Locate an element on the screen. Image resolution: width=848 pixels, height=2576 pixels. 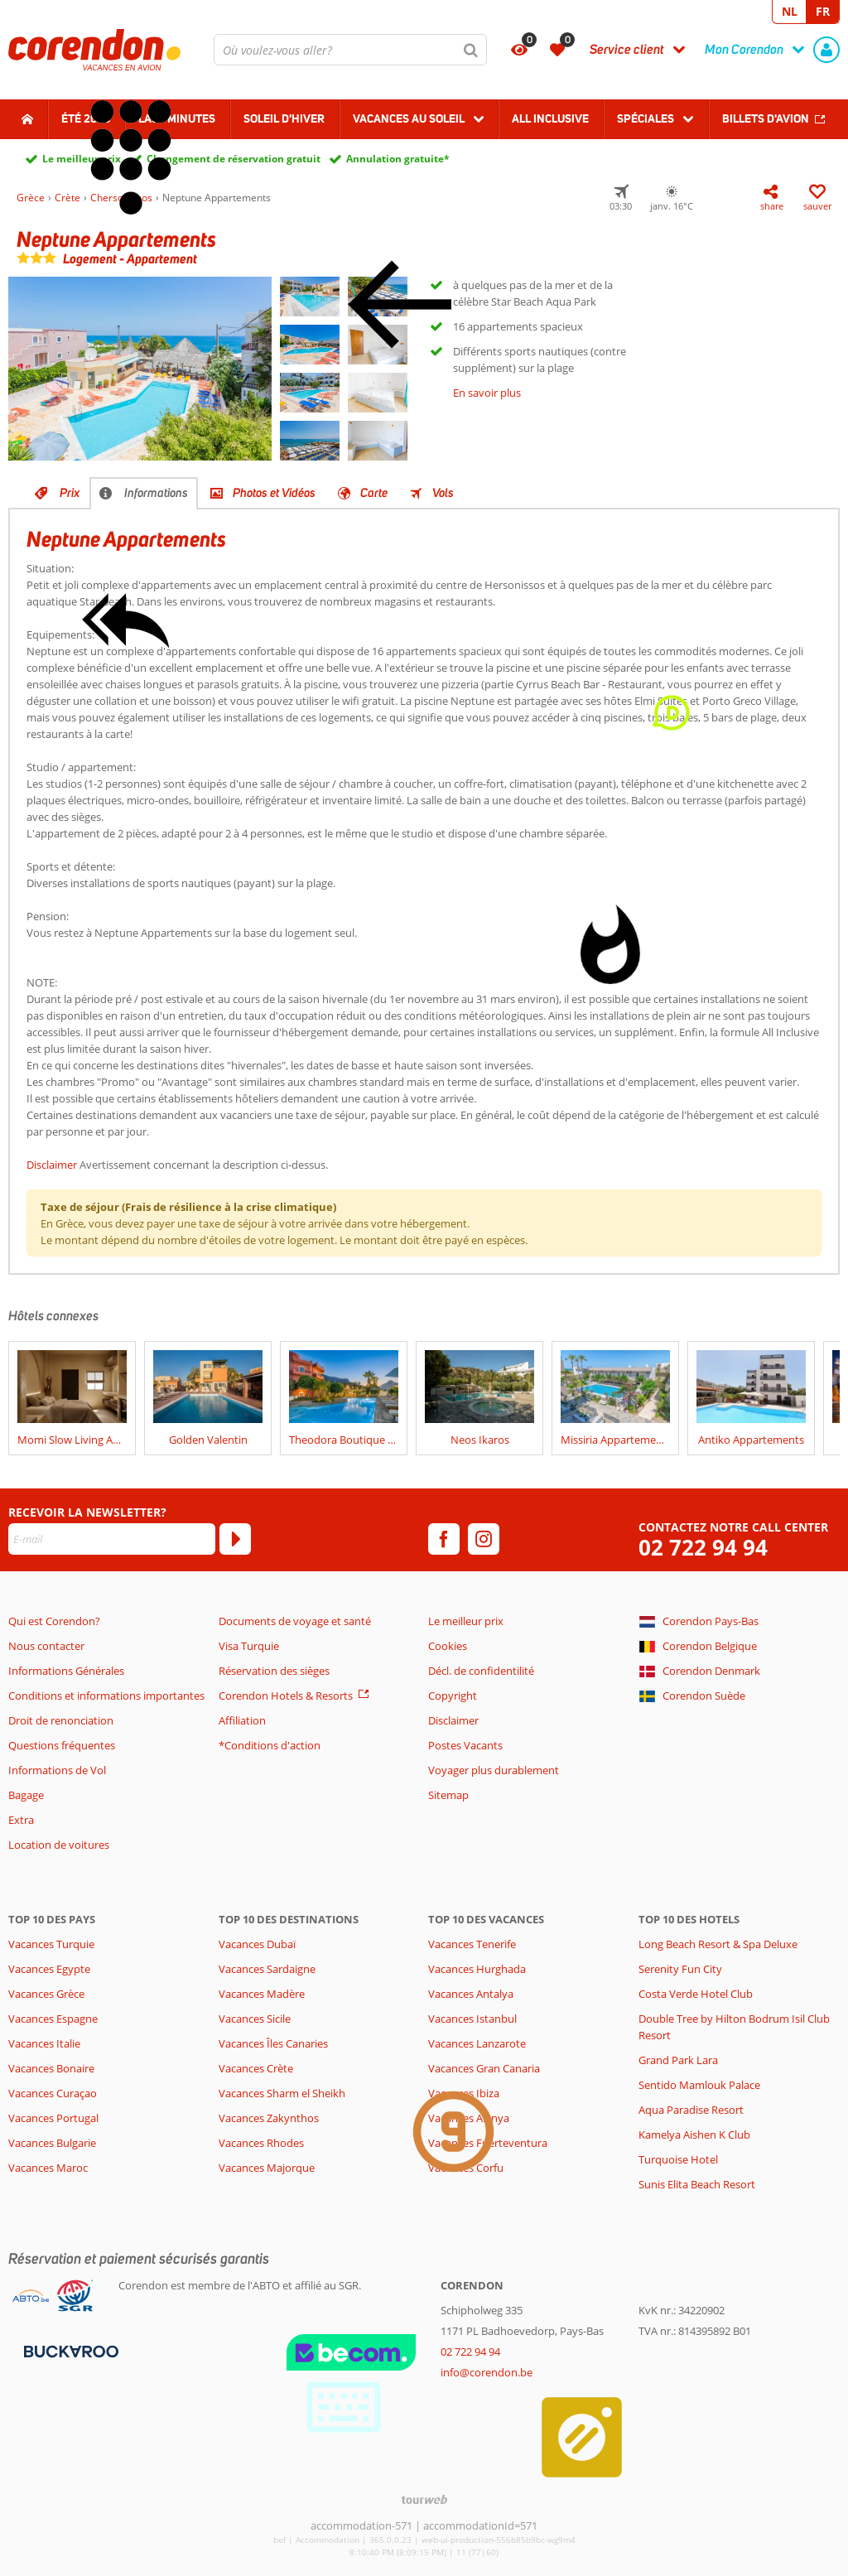
access laundry or washing machine controls is located at coordinates (581, 2437).